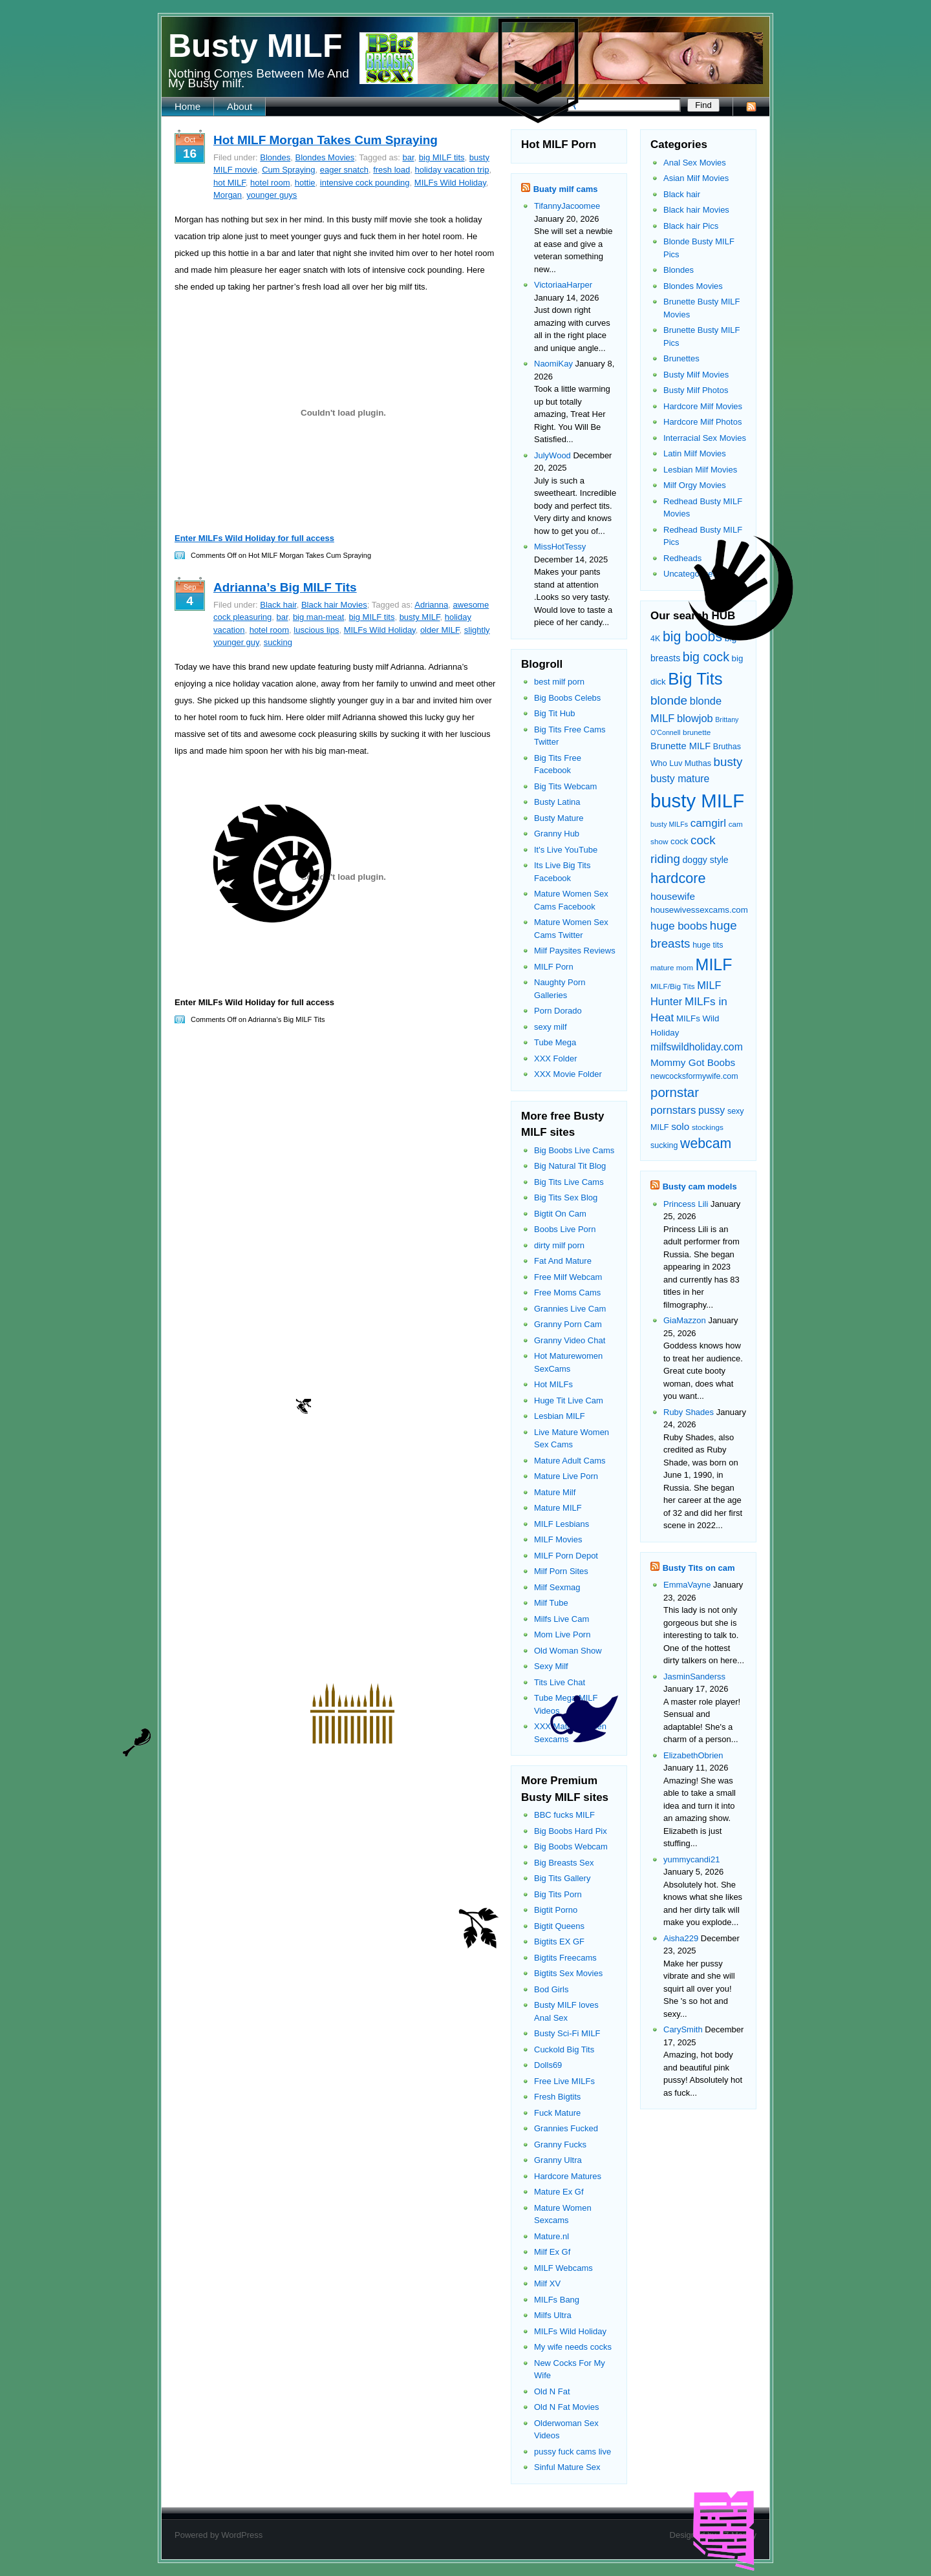  I want to click on represents nature or plant-related content, so click(479, 1928).